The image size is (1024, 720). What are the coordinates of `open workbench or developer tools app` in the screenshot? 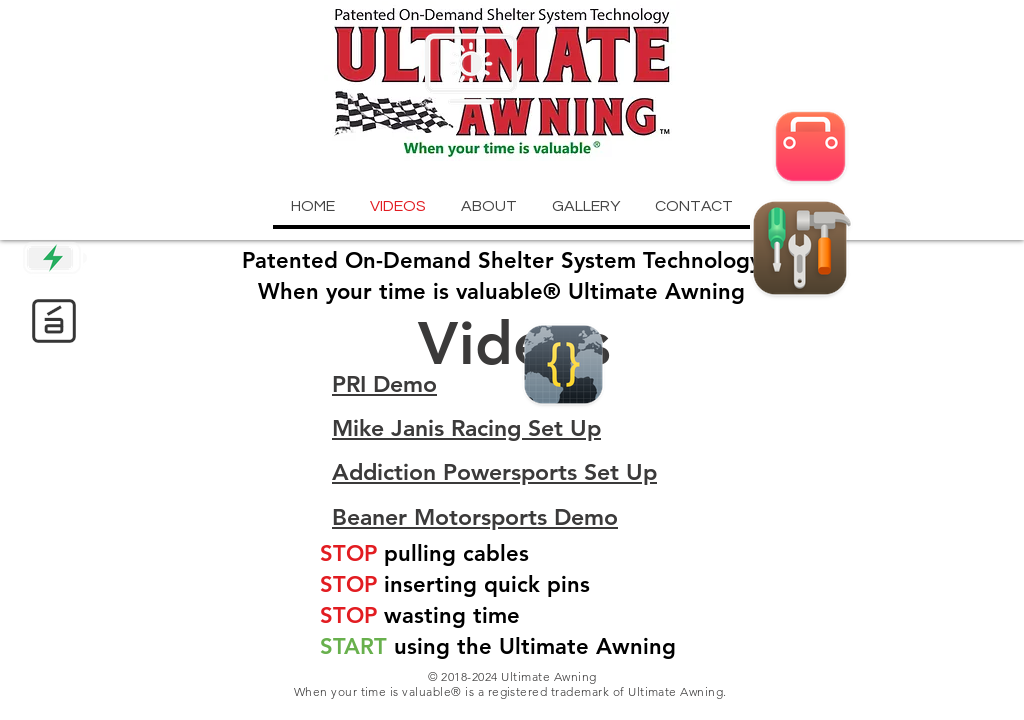 It's located at (800, 248).